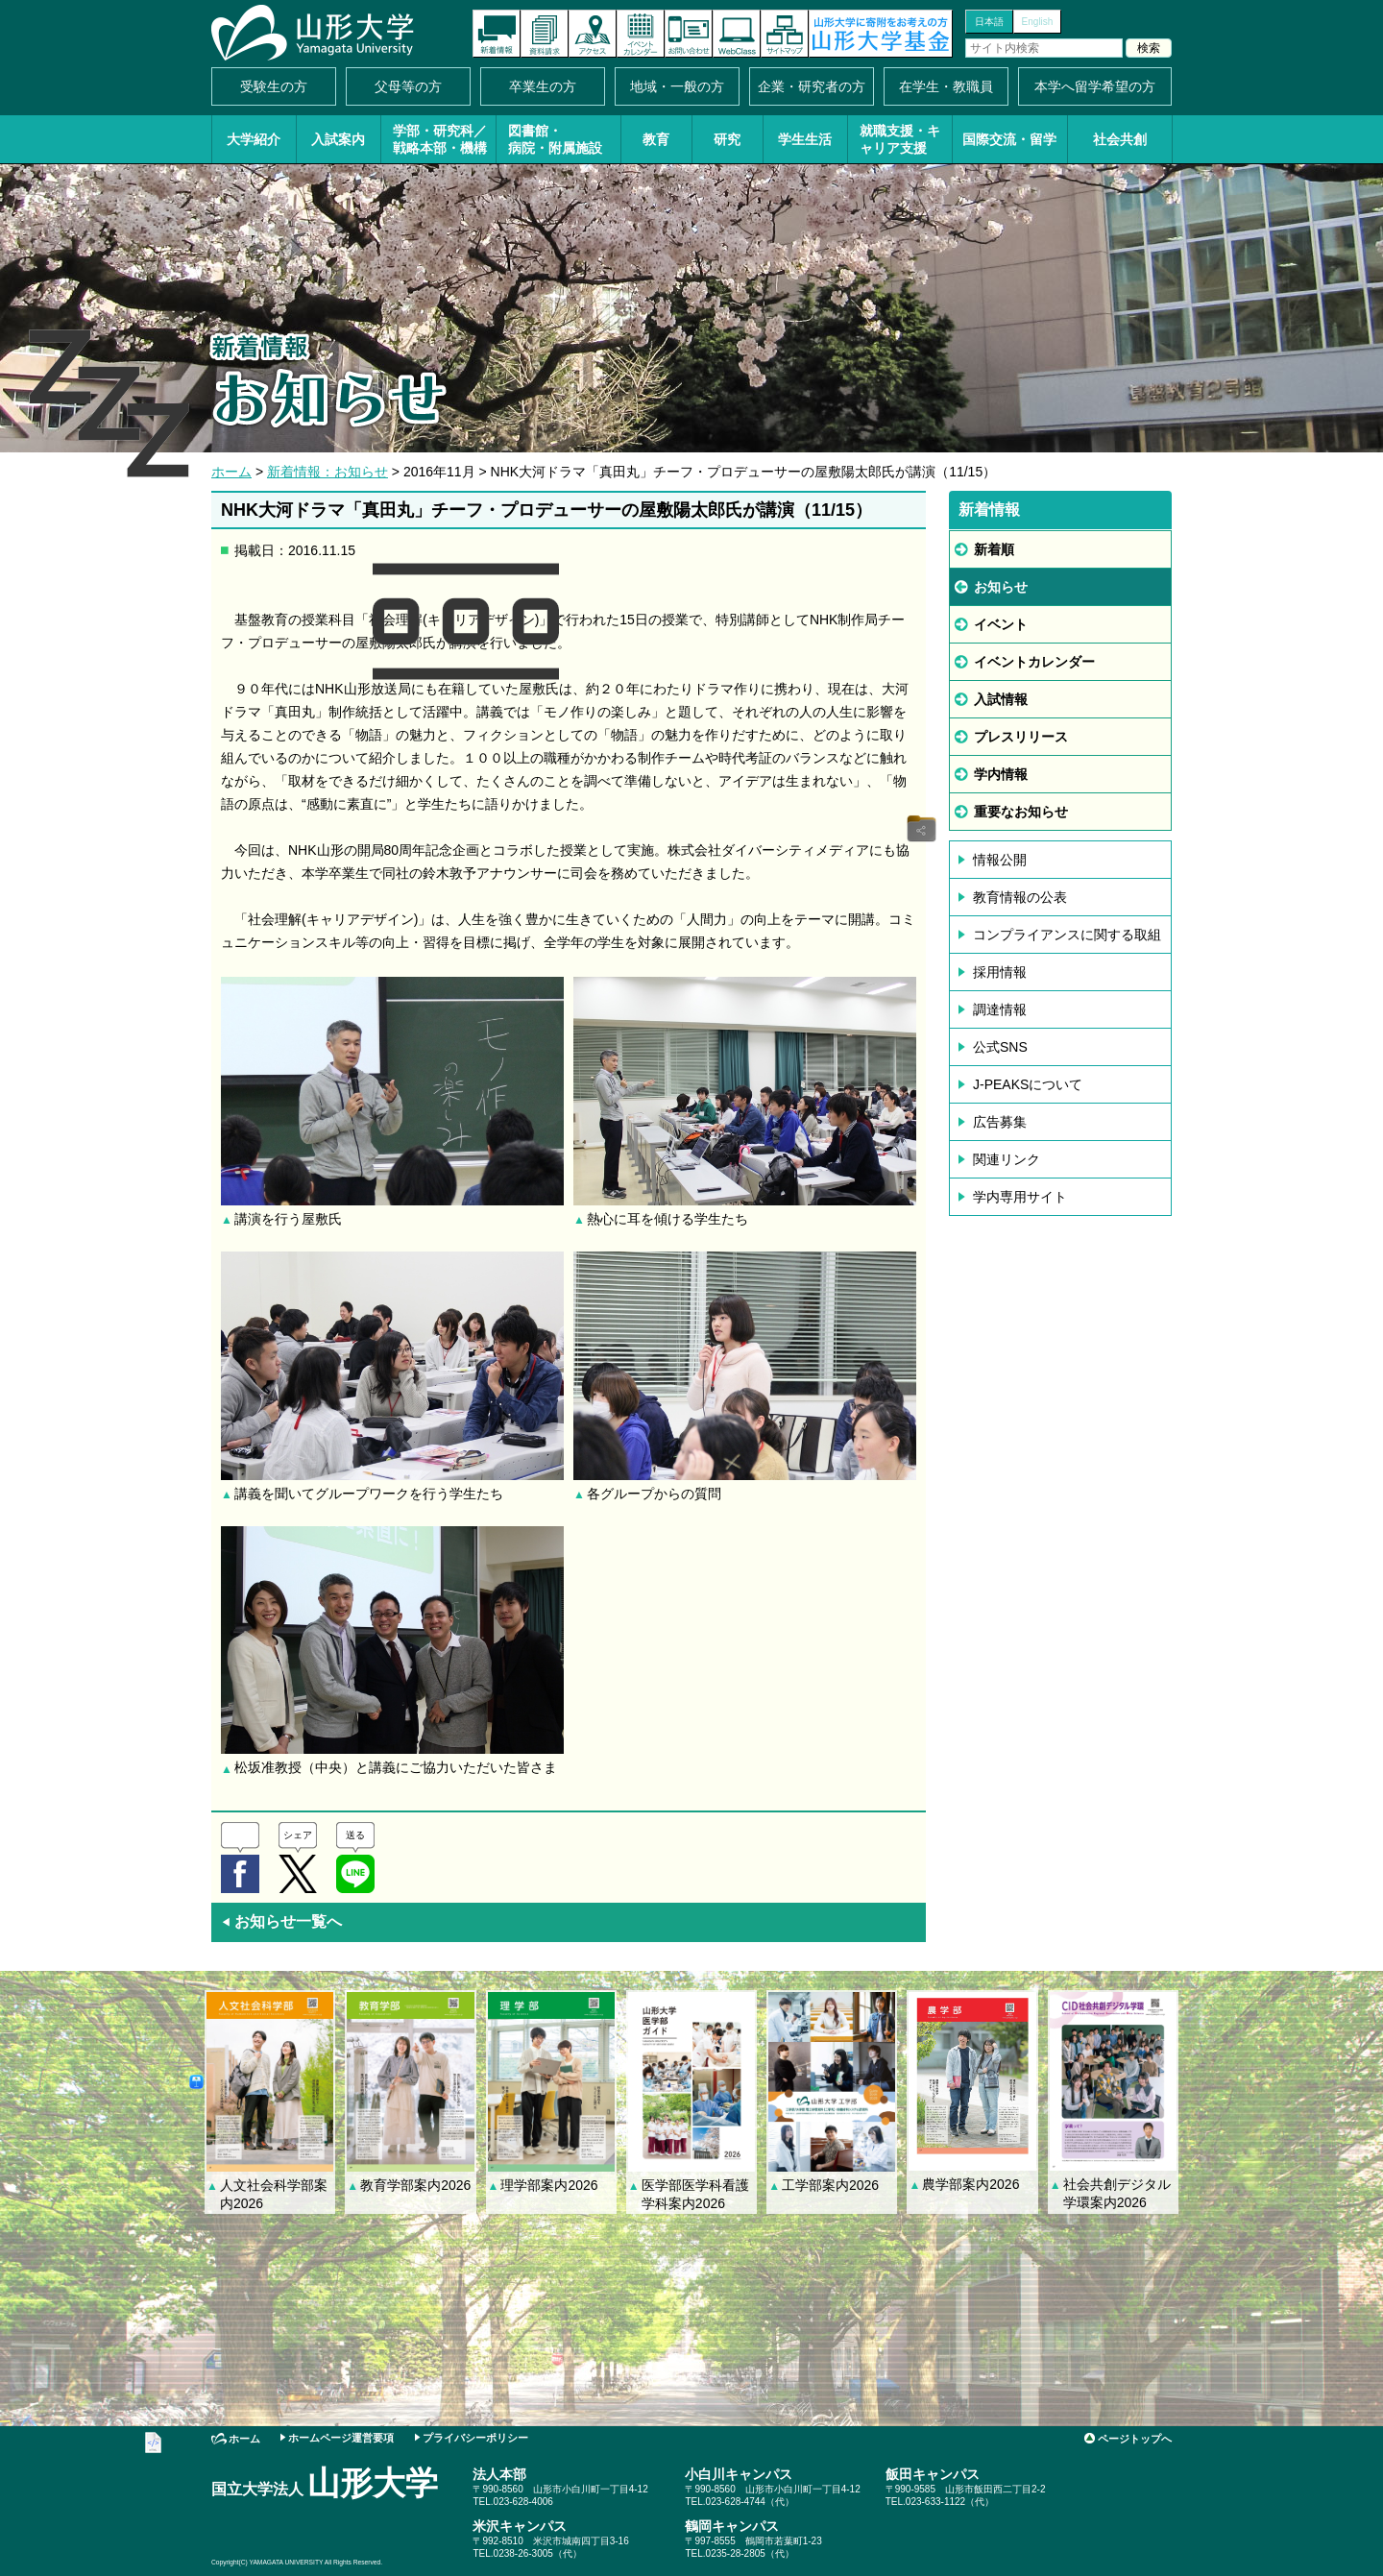 The width and height of the screenshot is (1383, 2576). I want to click on indicates disk is in standby/sleep mode, so click(103, 403).